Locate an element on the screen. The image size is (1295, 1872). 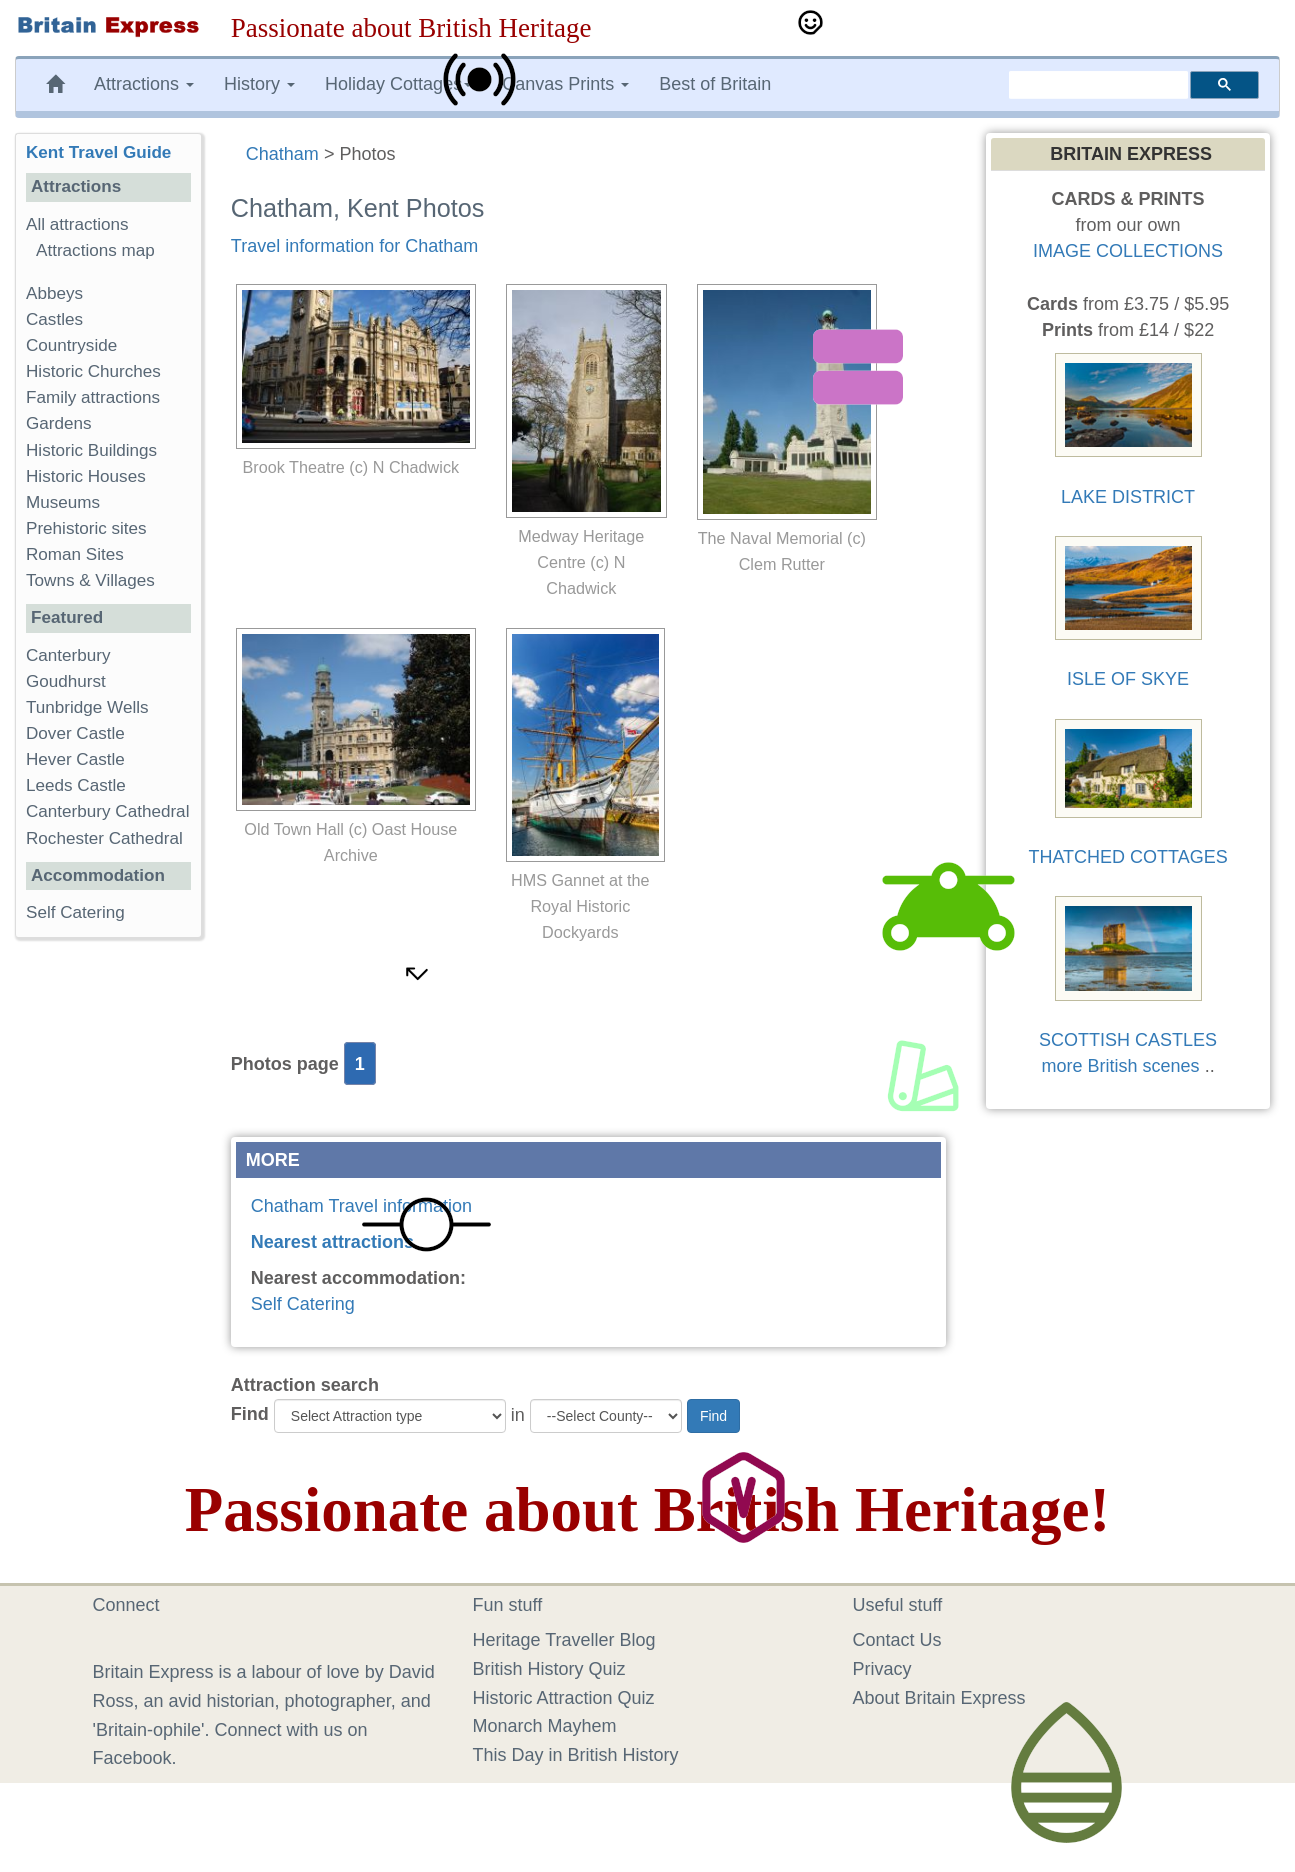
switch to row layout view is located at coordinates (858, 367).